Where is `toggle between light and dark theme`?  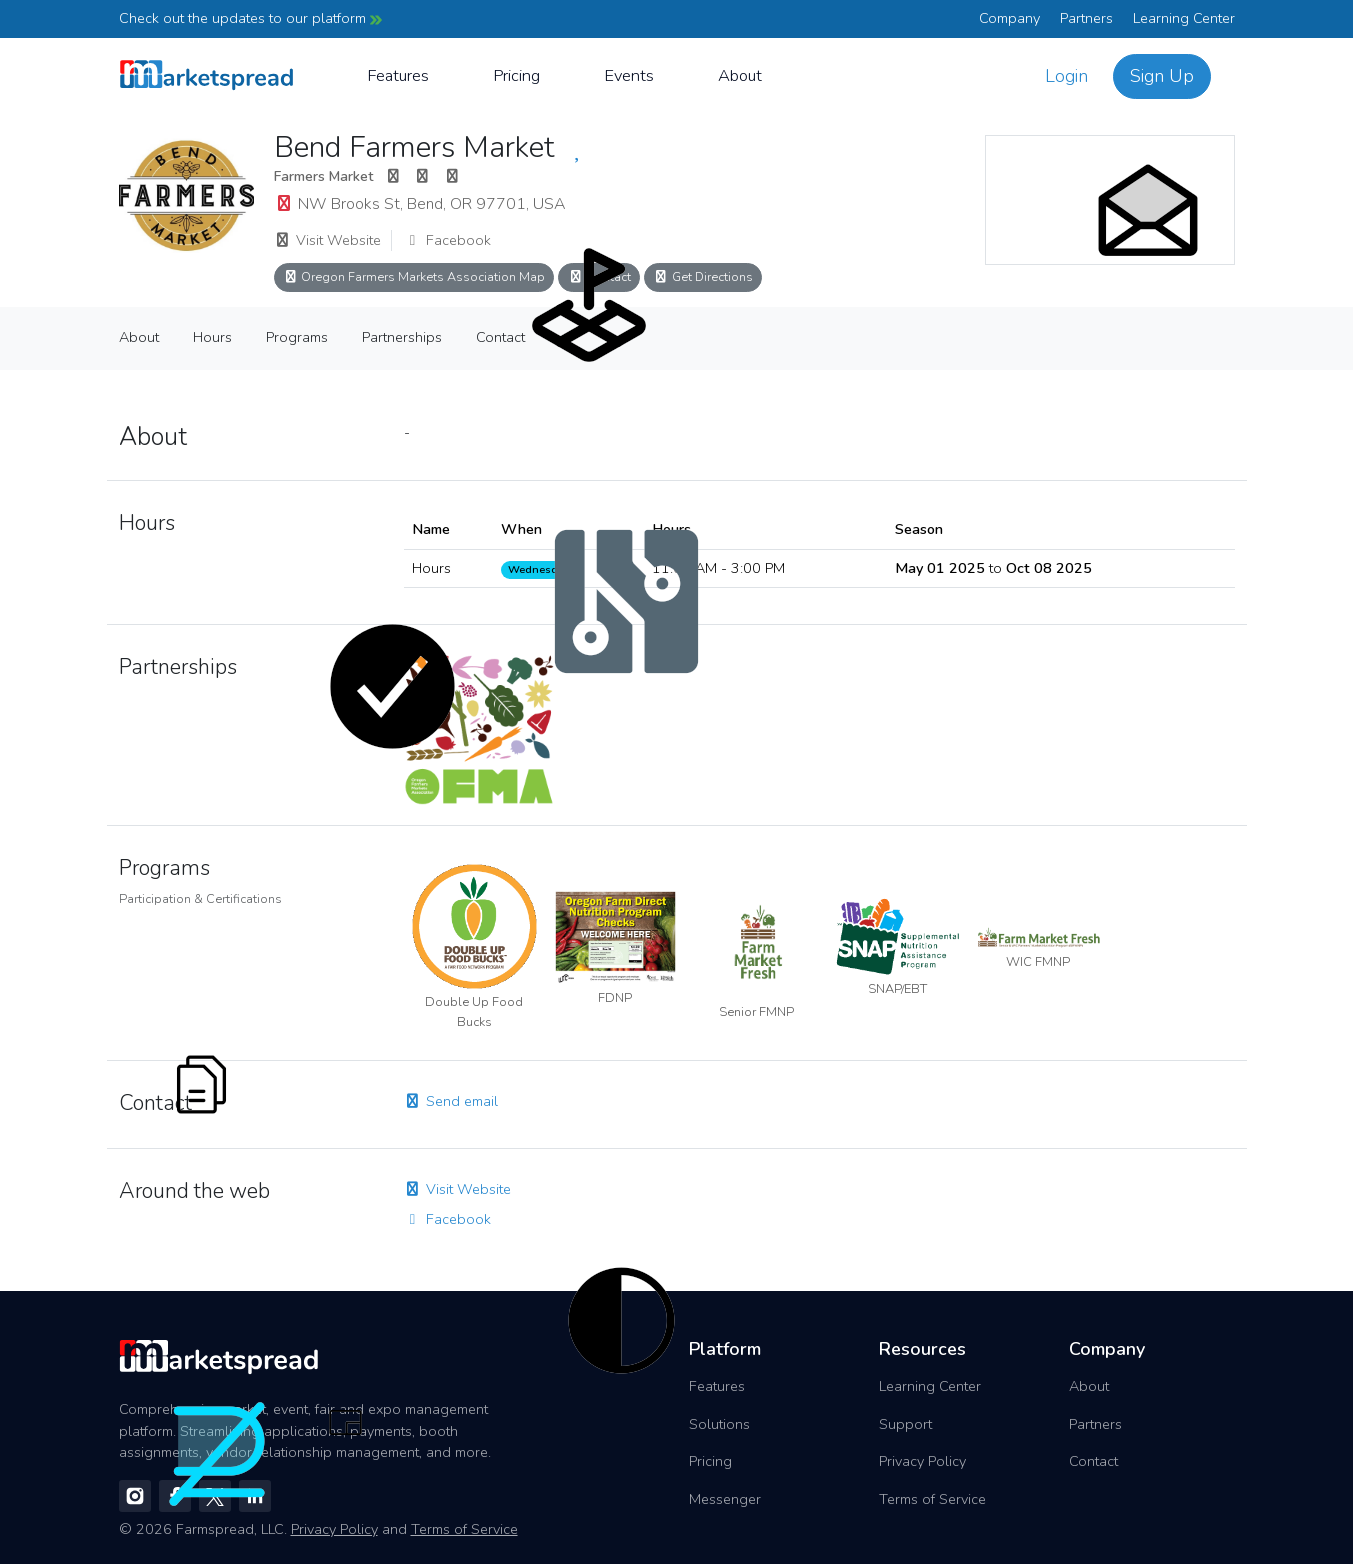 toggle between light and dark theme is located at coordinates (621, 1320).